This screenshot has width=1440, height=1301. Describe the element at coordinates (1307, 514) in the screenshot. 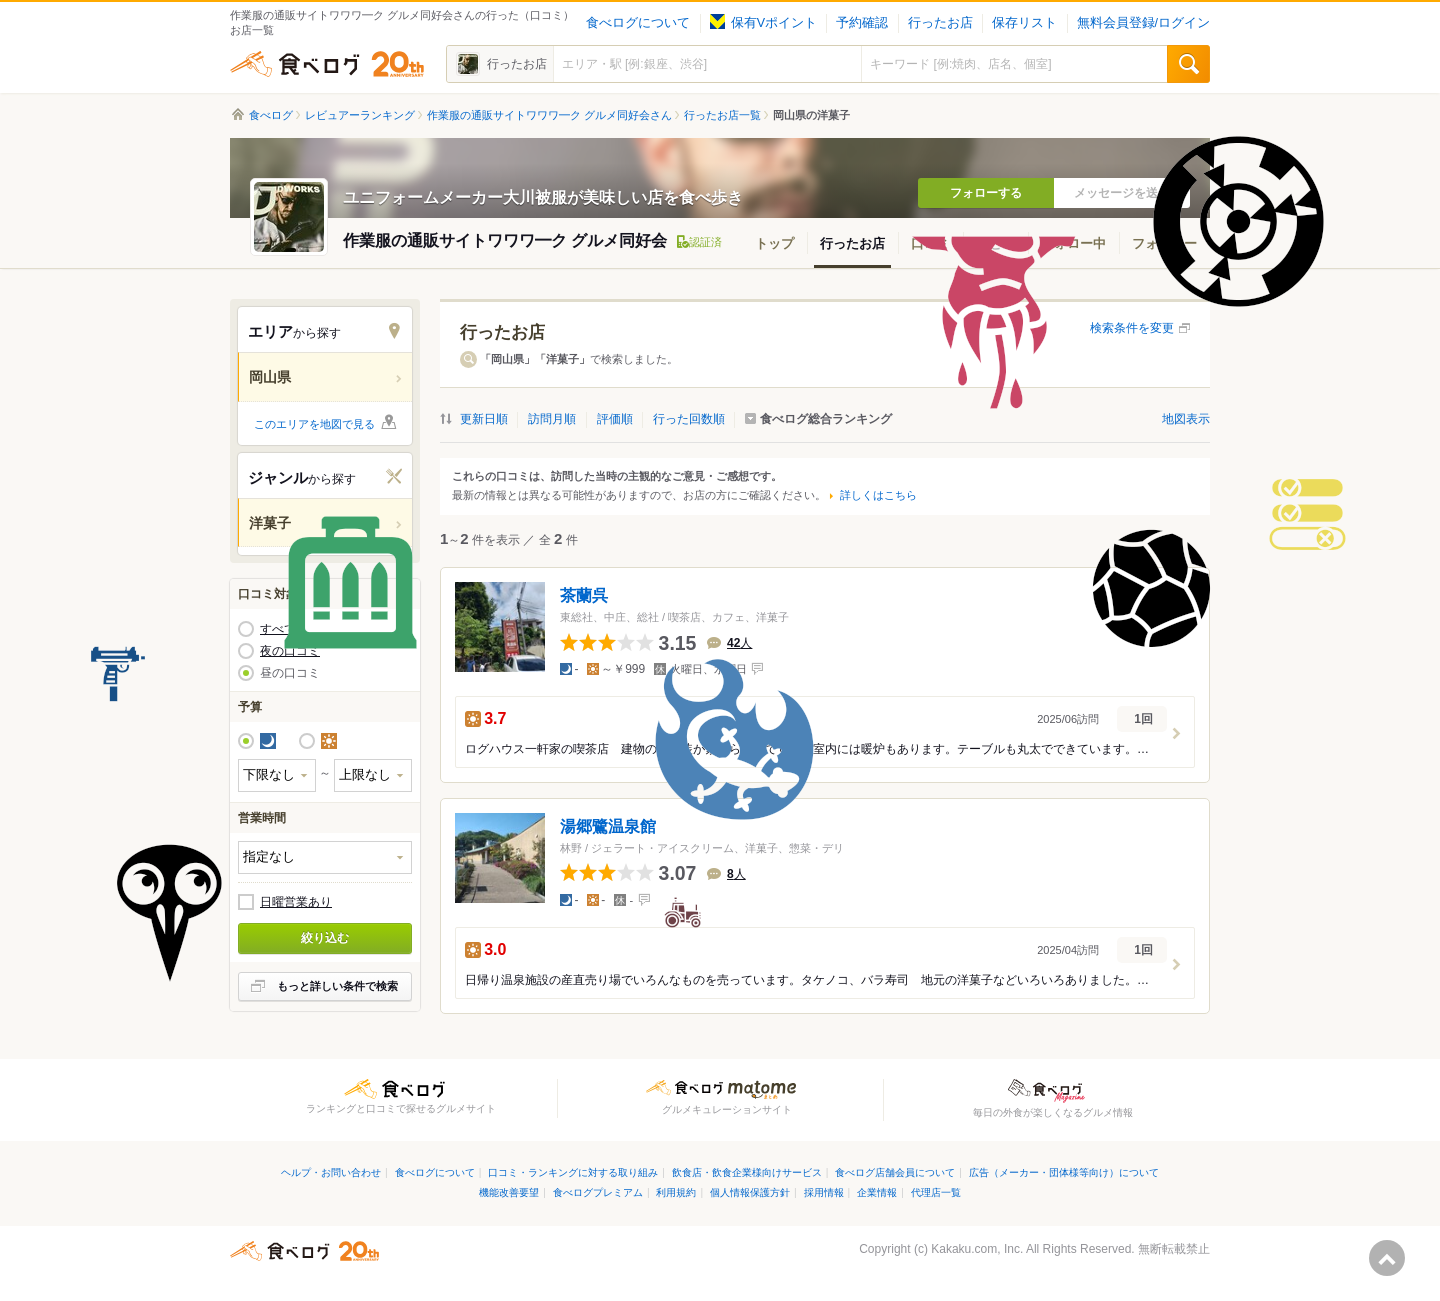

I see `adjust settings with multiple toggle switches` at that location.